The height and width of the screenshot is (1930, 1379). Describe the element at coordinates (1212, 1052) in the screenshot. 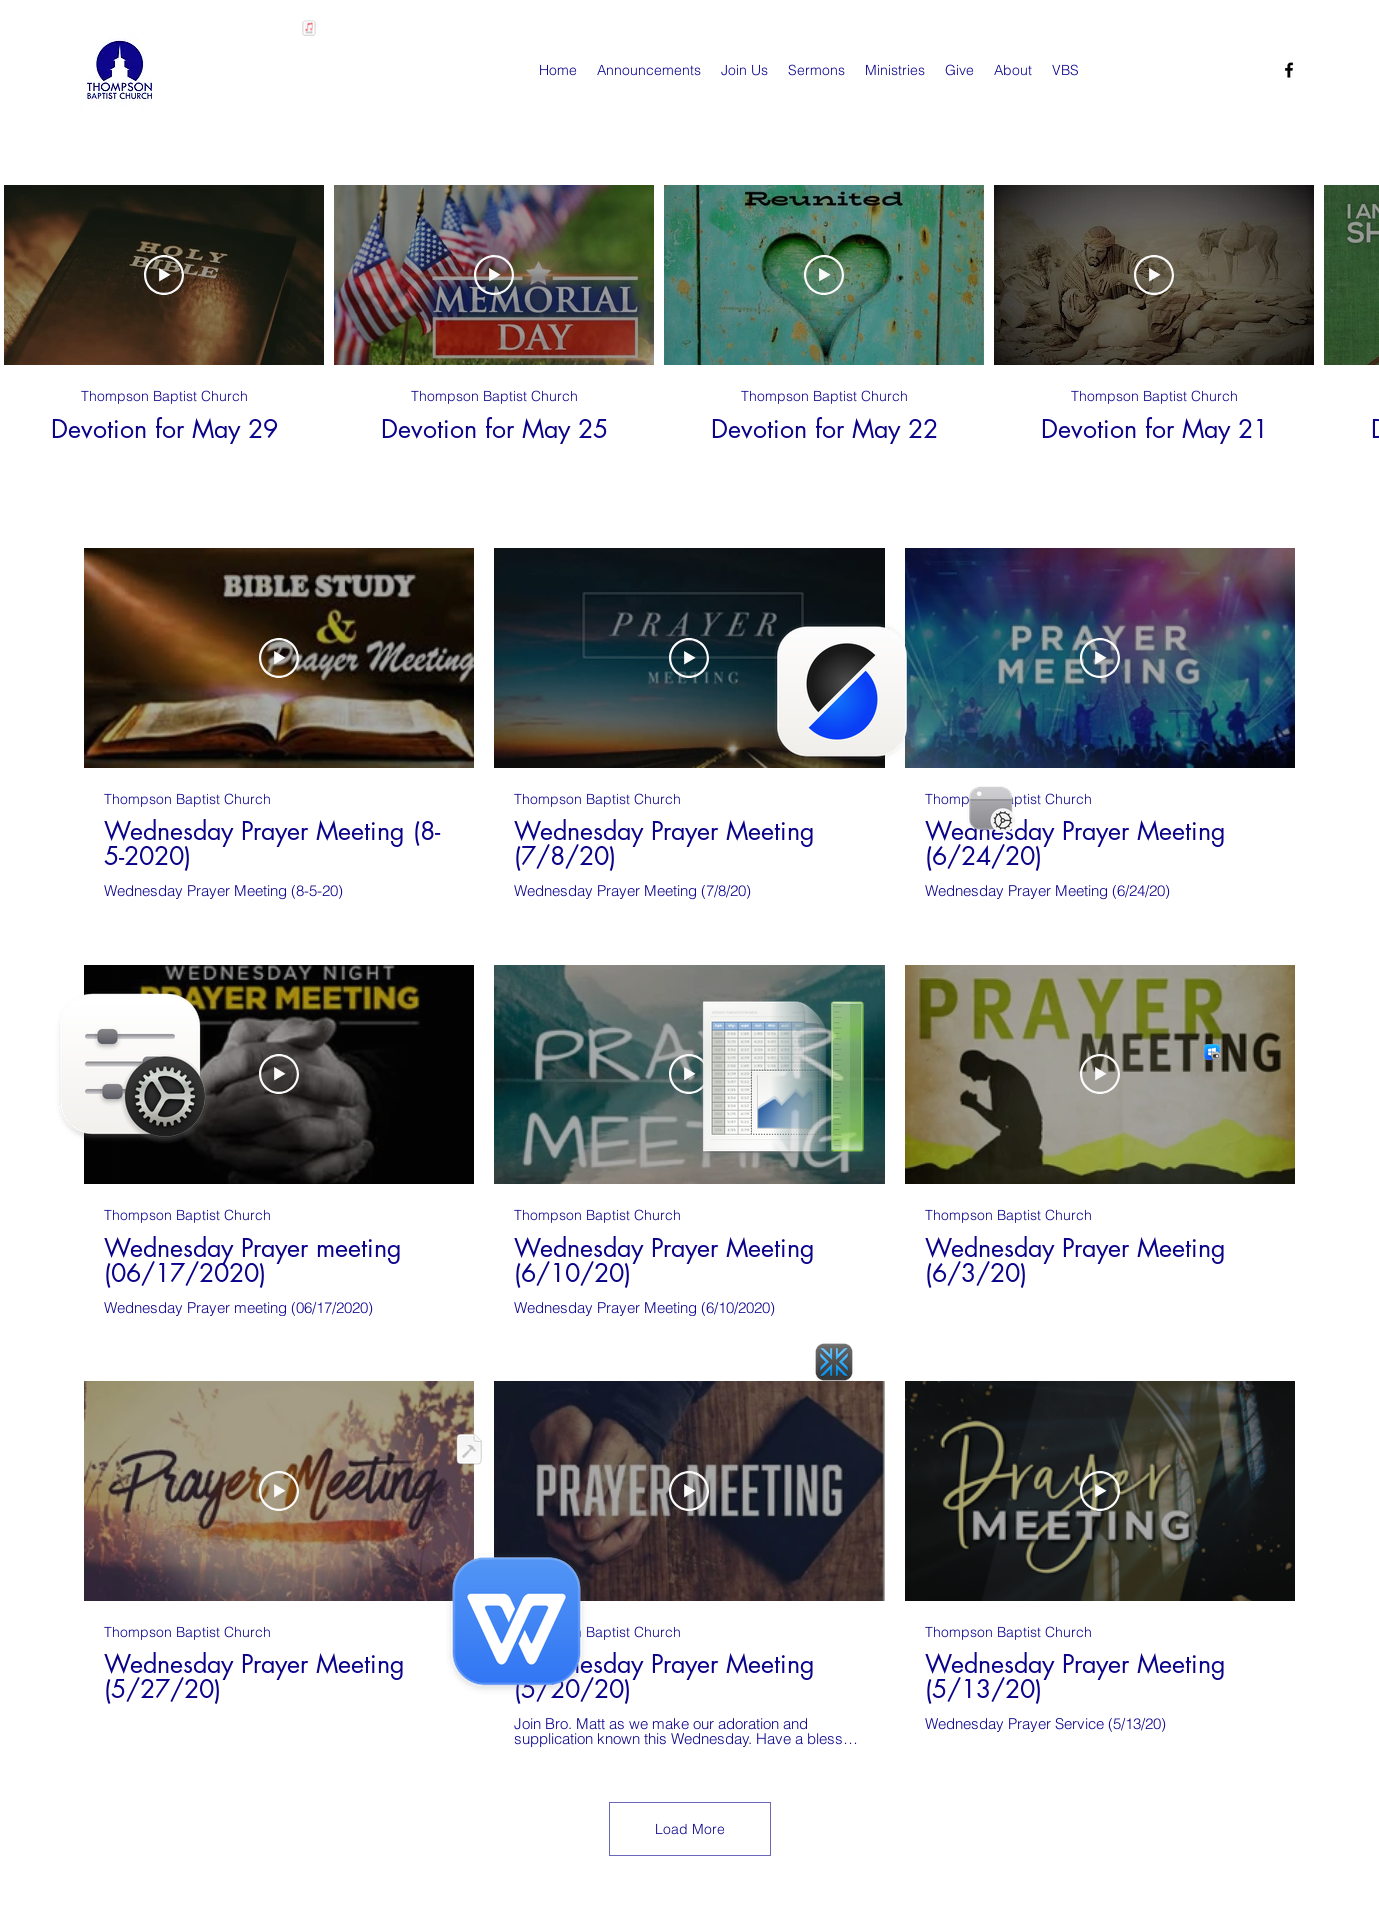

I see `launch winetricks to configure wine settings` at that location.